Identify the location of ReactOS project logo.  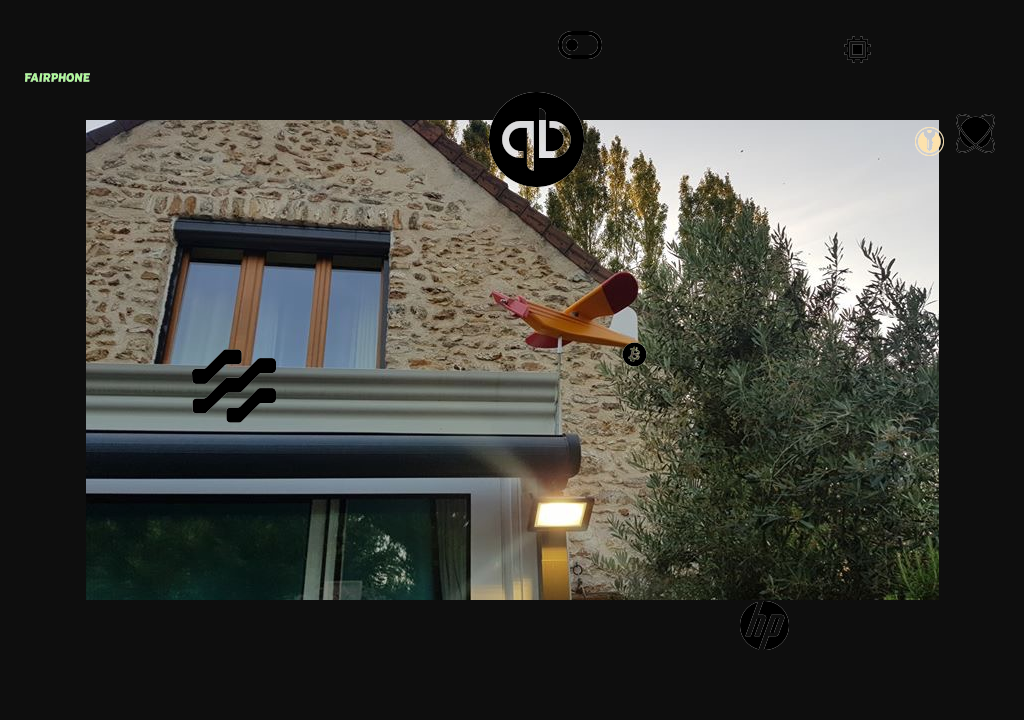
(975, 133).